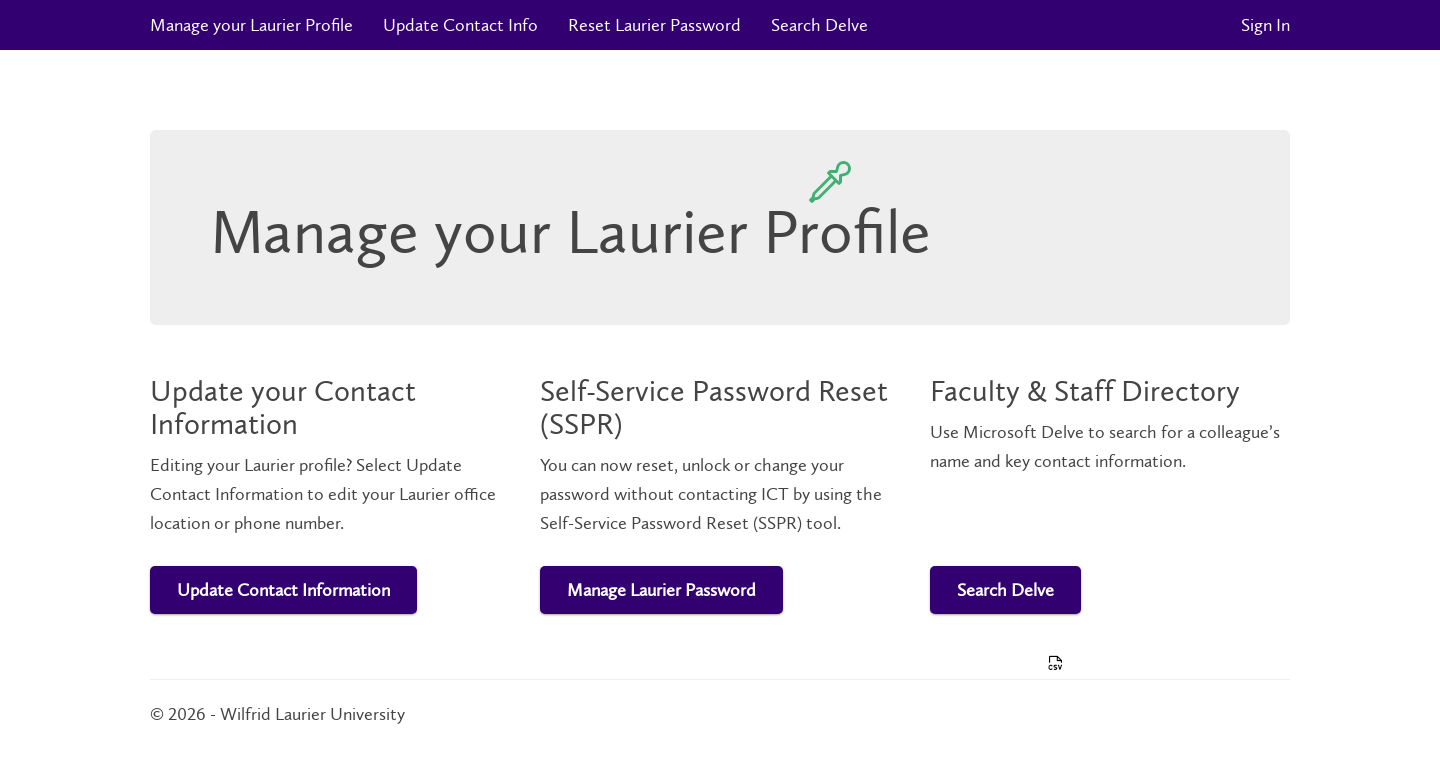 This screenshot has width=1440, height=771. Describe the element at coordinates (1055, 663) in the screenshot. I see `download or export data as a CSV file` at that location.